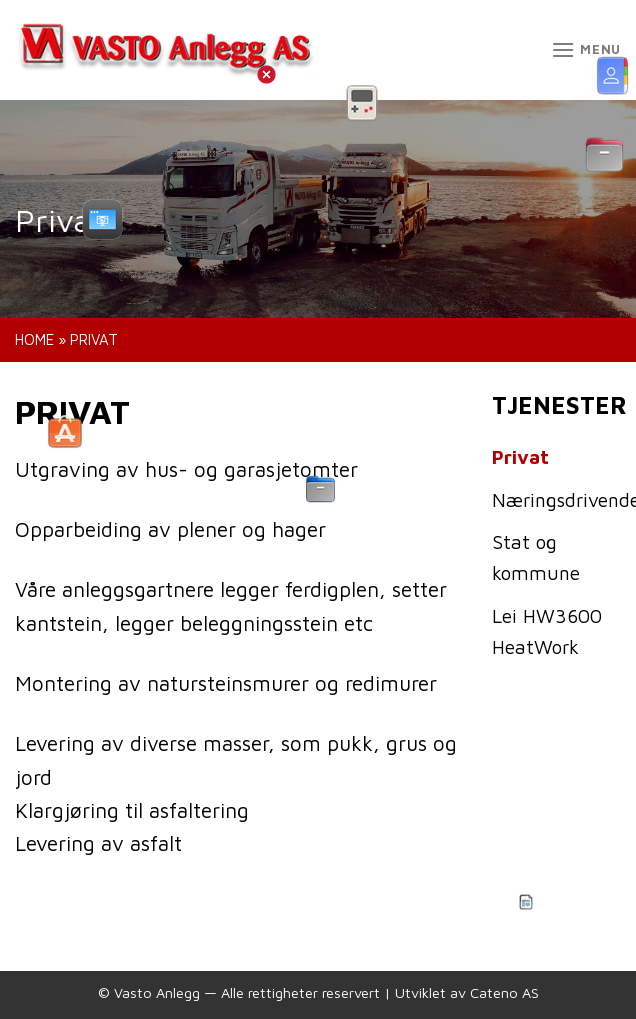  Describe the element at coordinates (65, 433) in the screenshot. I see `open the software center to browse and install applications` at that location.